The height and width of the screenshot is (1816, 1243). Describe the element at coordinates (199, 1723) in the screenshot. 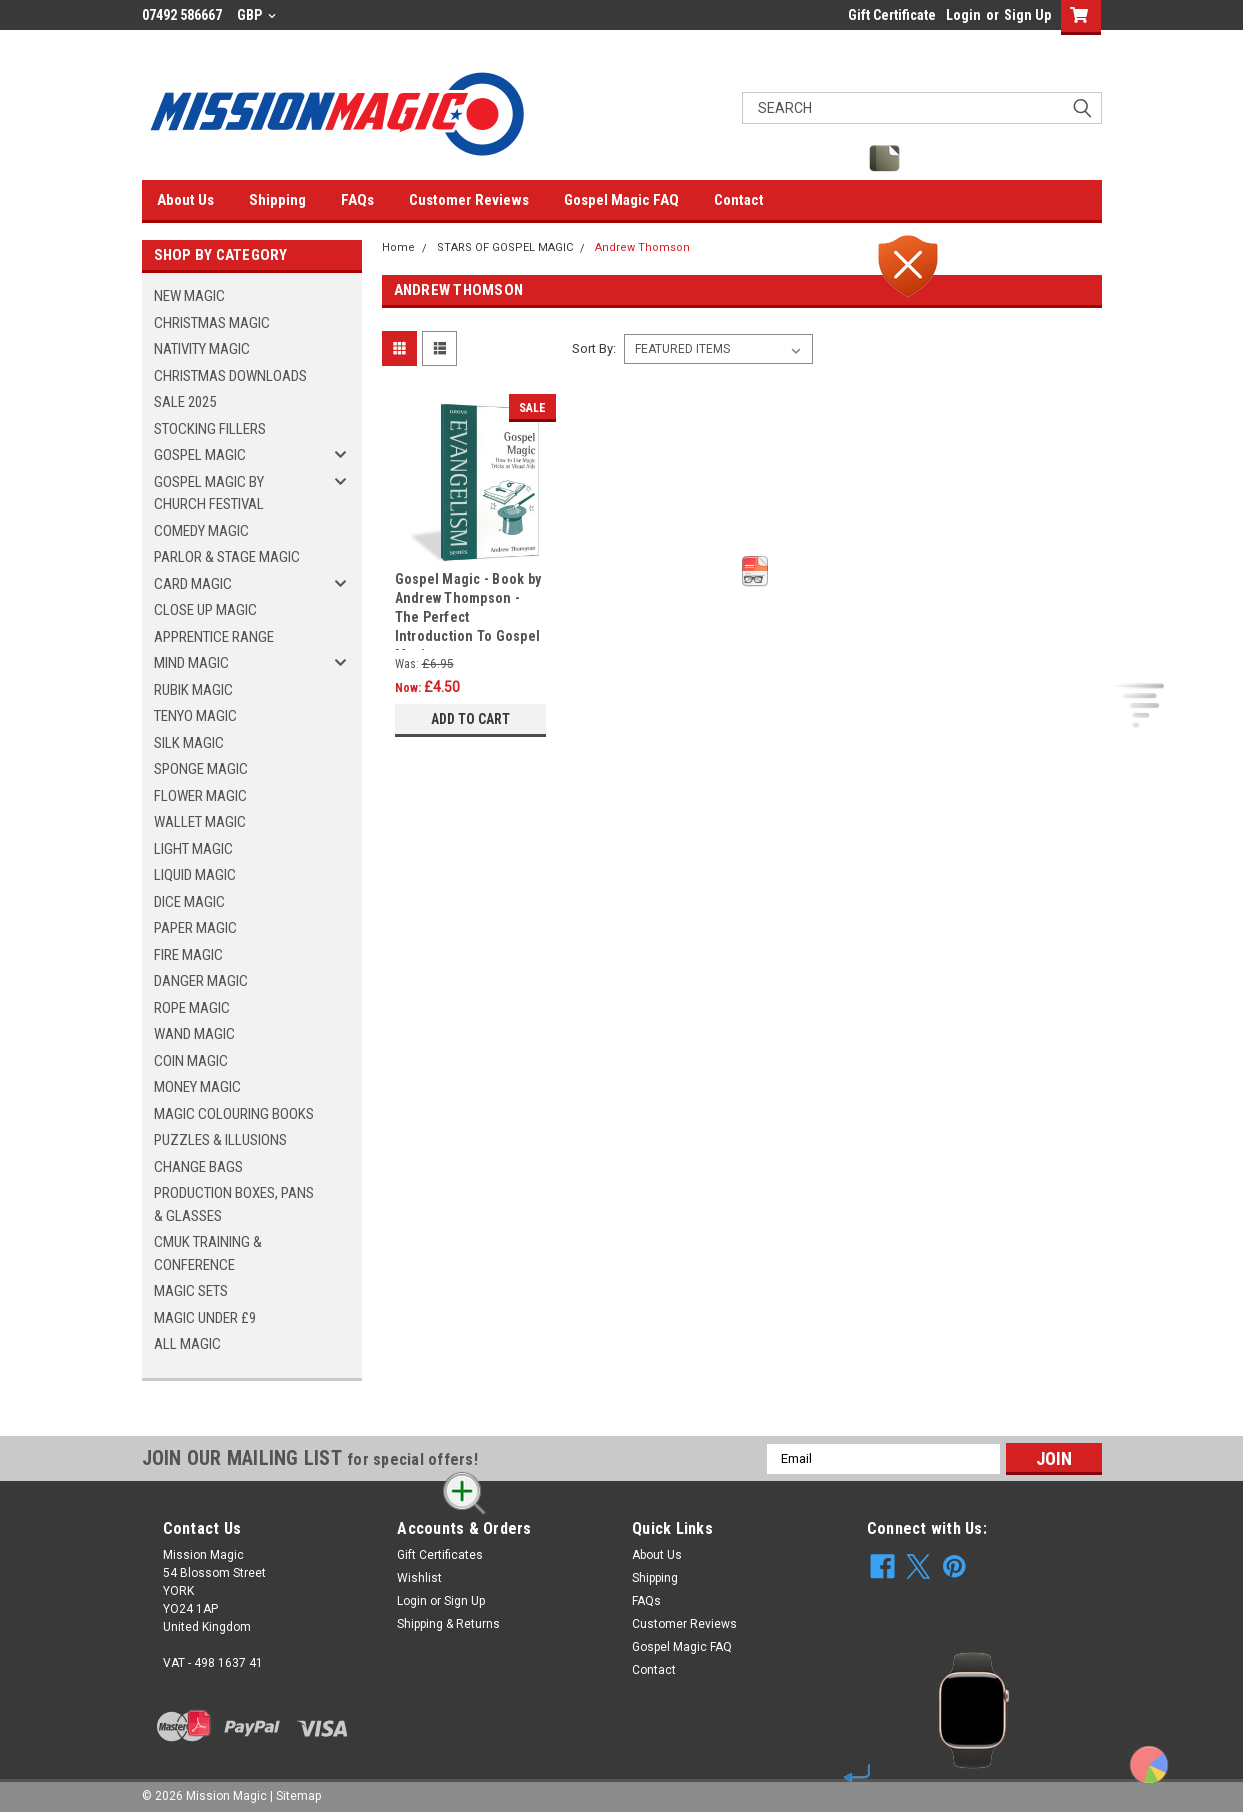

I see `a compressed pdf document file` at that location.